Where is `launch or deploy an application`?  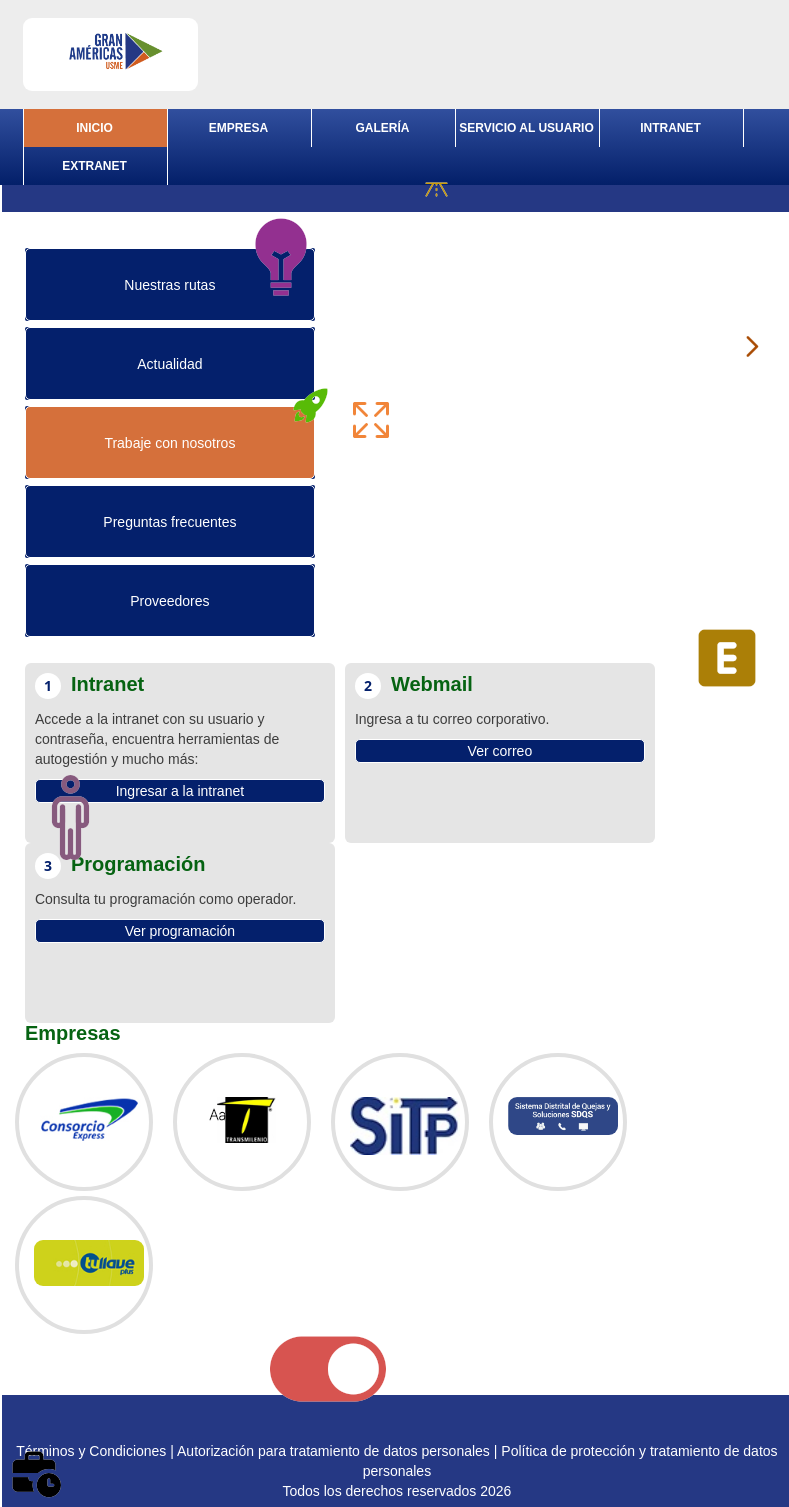
launch or deploy an application is located at coordinates (310, 405).